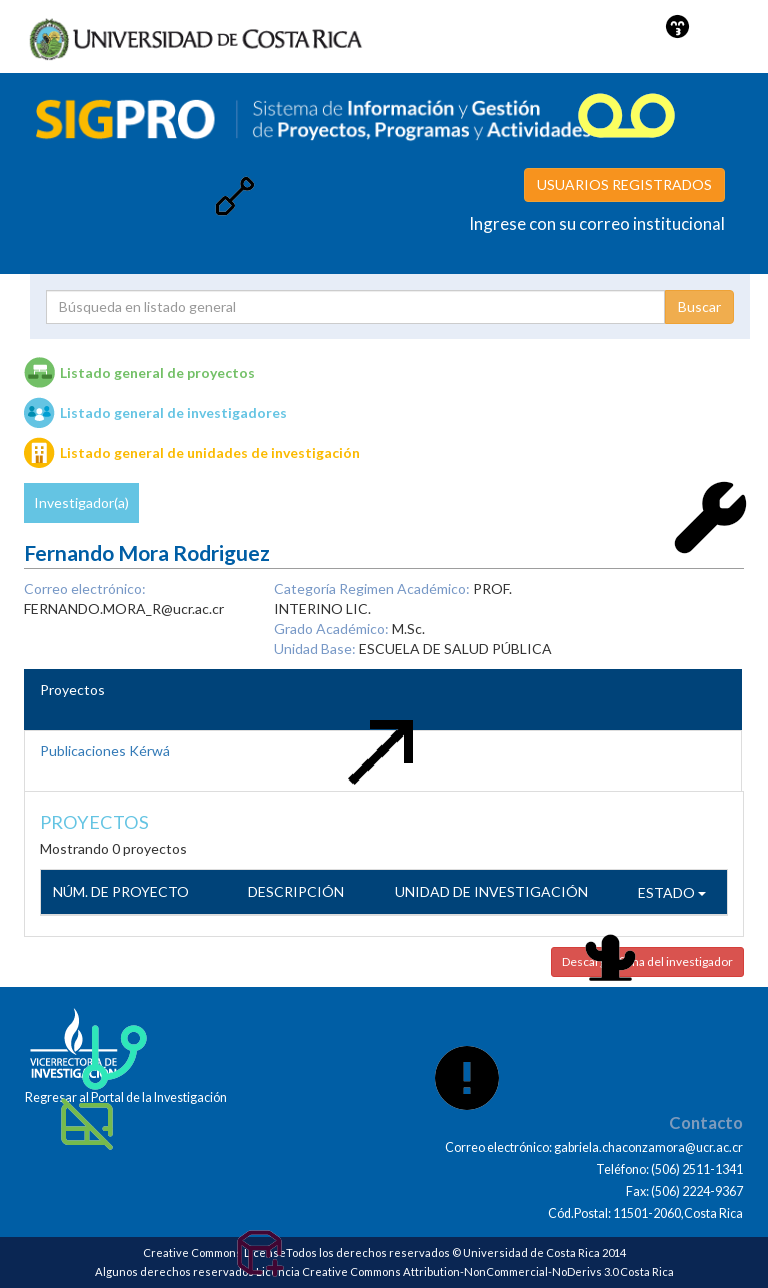 Image resolution: width=768 pixels, height=1288 pixels. Describe the element at coordinates (114, 1057) in the screenshot. I see `view or manage git branches` at that location.